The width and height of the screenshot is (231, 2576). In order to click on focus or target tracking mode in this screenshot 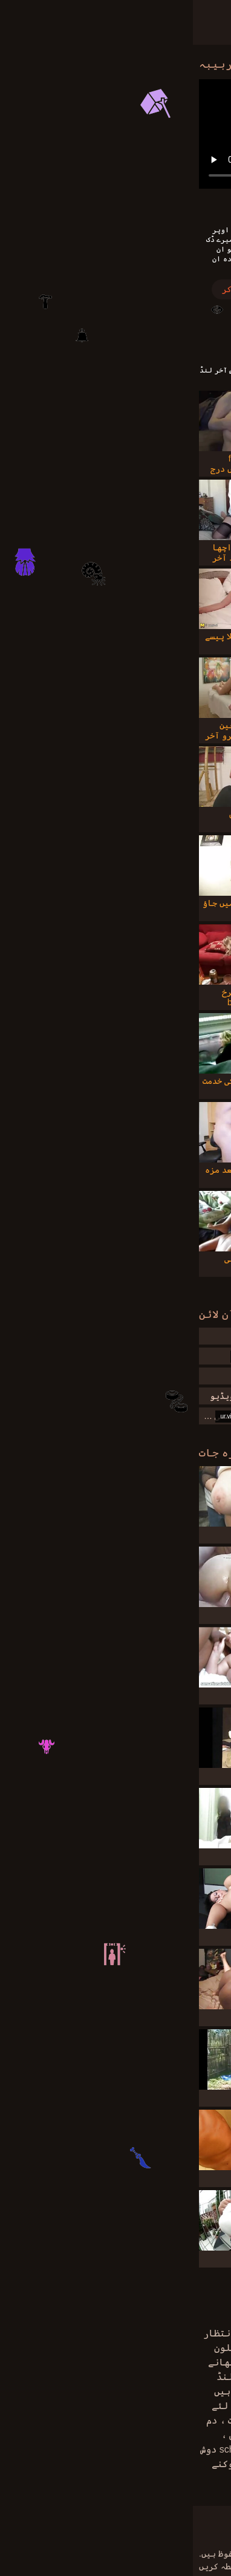, I will do `click(217, 310)`.